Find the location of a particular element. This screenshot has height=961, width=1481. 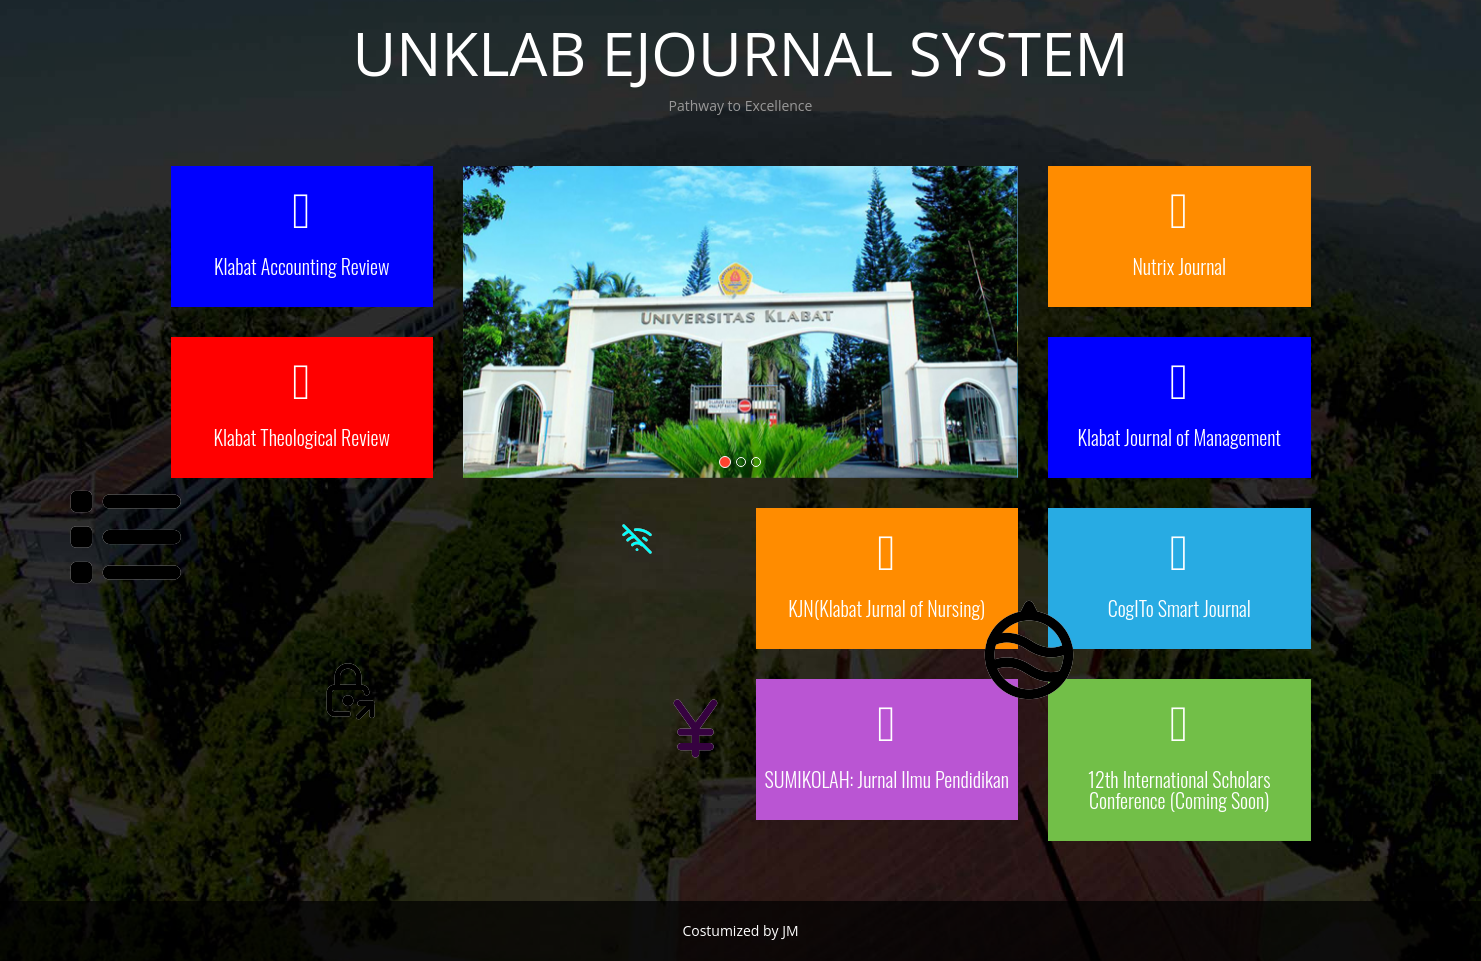

view items in list format is located at coordinates (124, 537).